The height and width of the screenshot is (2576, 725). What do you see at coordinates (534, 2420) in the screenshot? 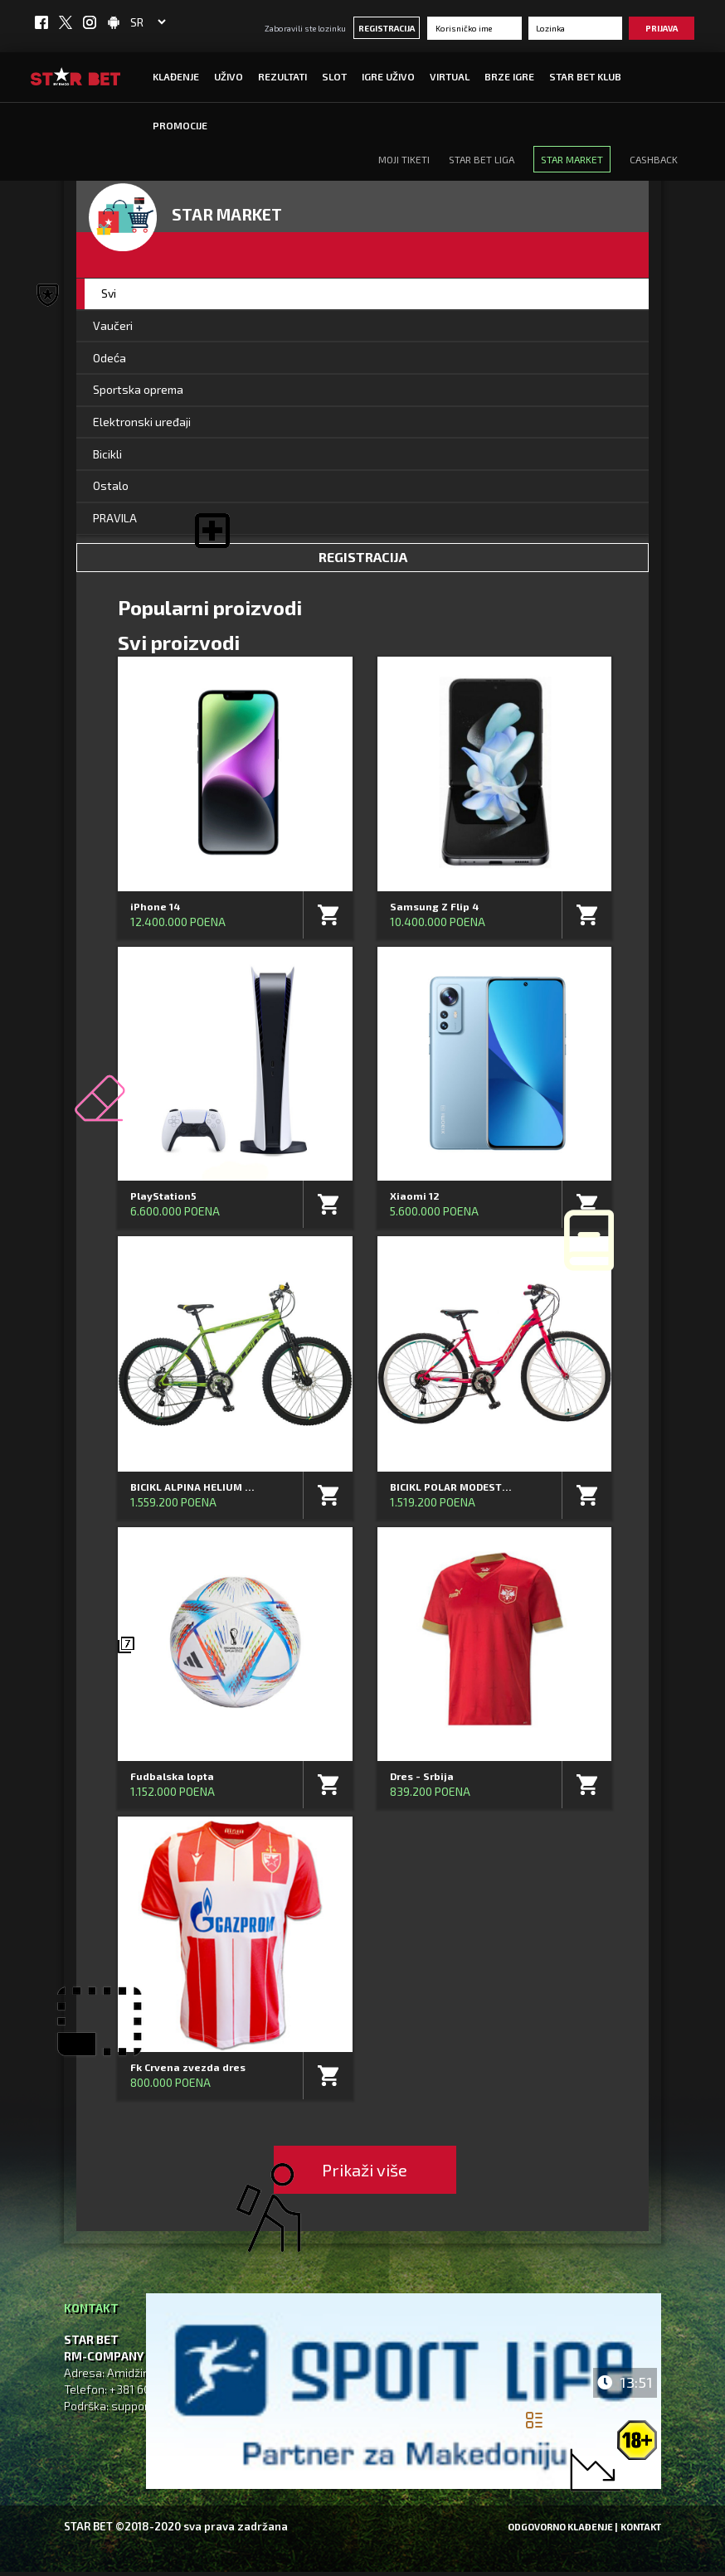
I see `switch to list view` at bounding box center [534, 2420].